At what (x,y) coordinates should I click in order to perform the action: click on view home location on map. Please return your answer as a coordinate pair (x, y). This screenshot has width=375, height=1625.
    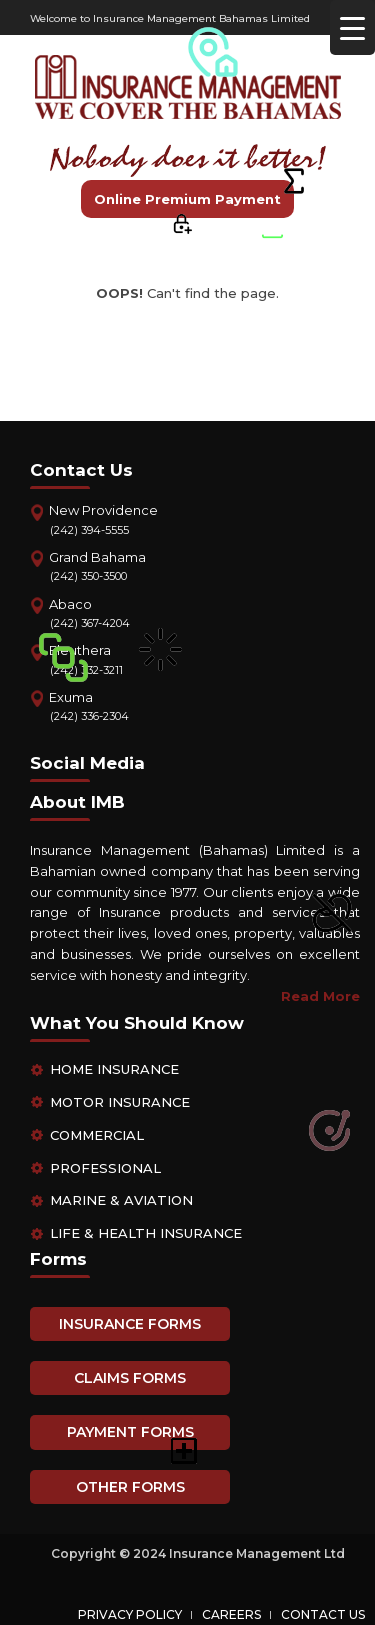
    Looking at the image, I should click on (213, 52).